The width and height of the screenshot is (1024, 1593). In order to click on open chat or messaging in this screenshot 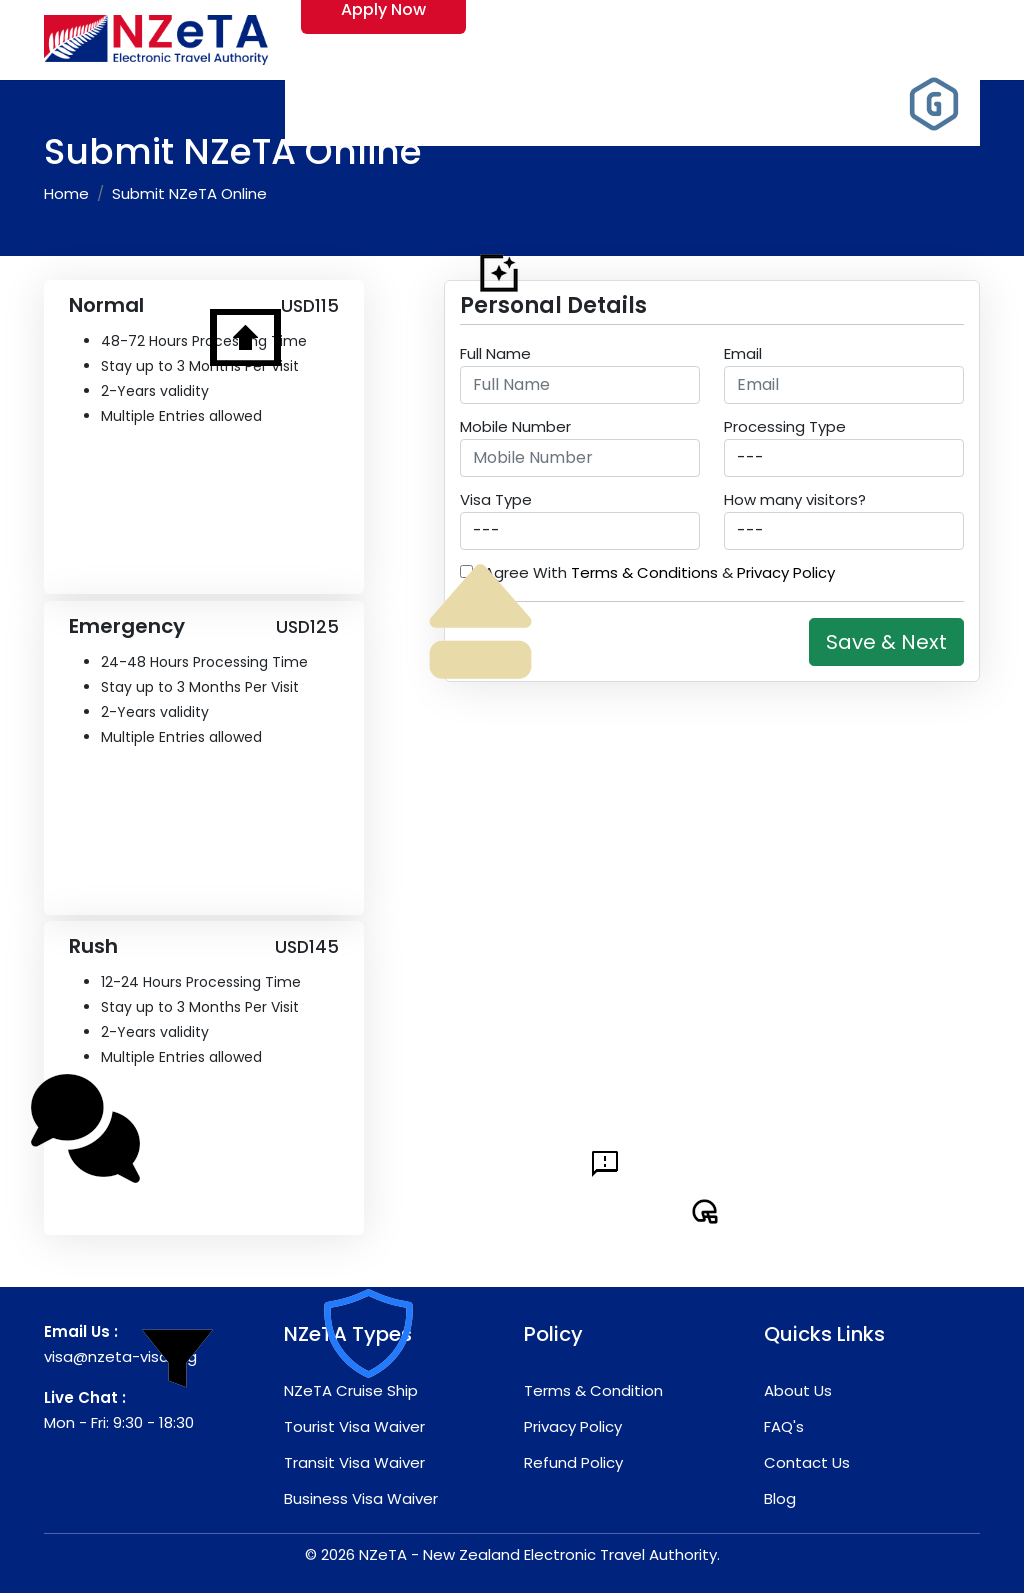, I will do `click(85, 1128)`.